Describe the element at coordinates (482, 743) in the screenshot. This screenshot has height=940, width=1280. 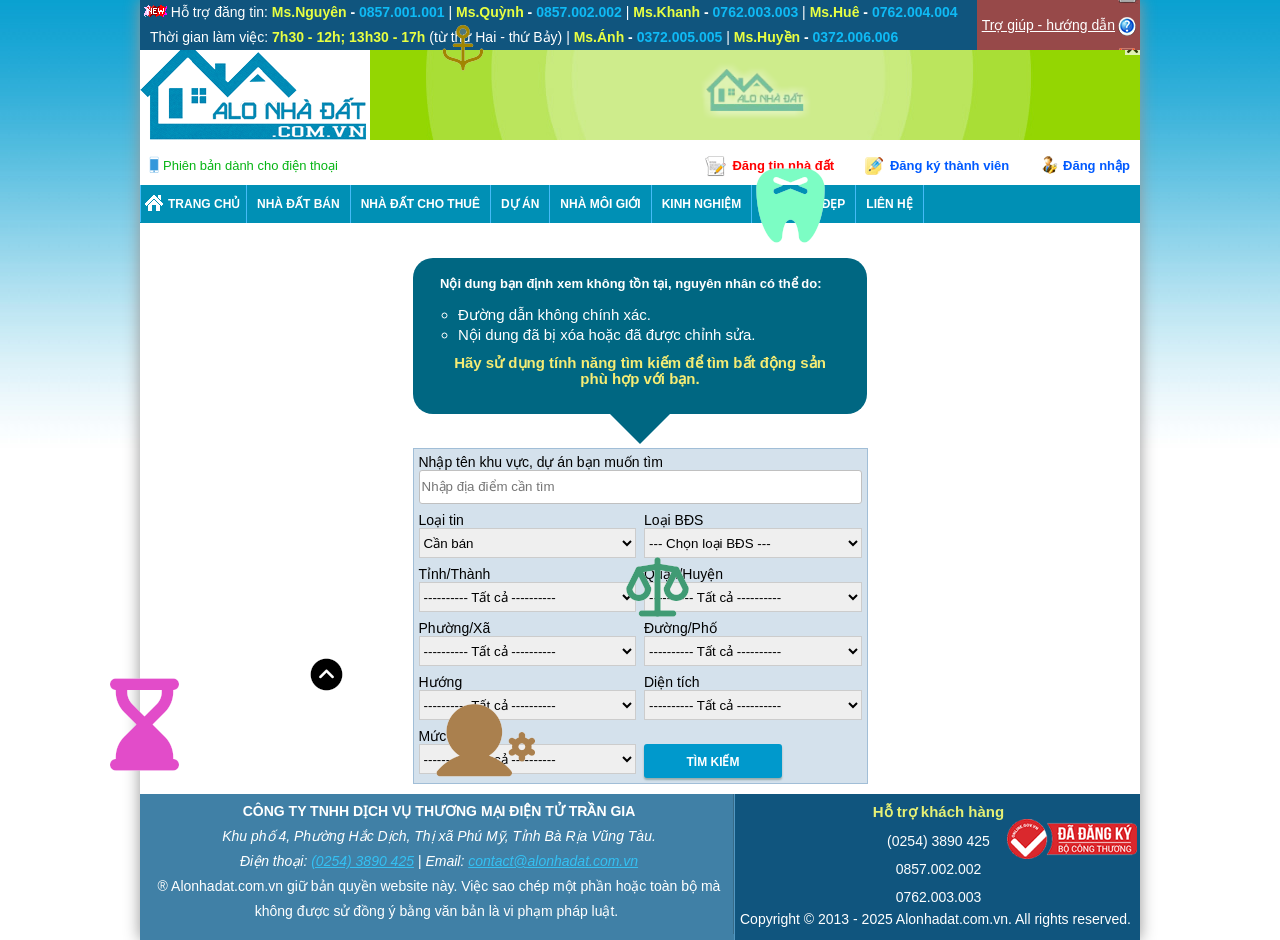
I see `access user settings or preferences` at that location.